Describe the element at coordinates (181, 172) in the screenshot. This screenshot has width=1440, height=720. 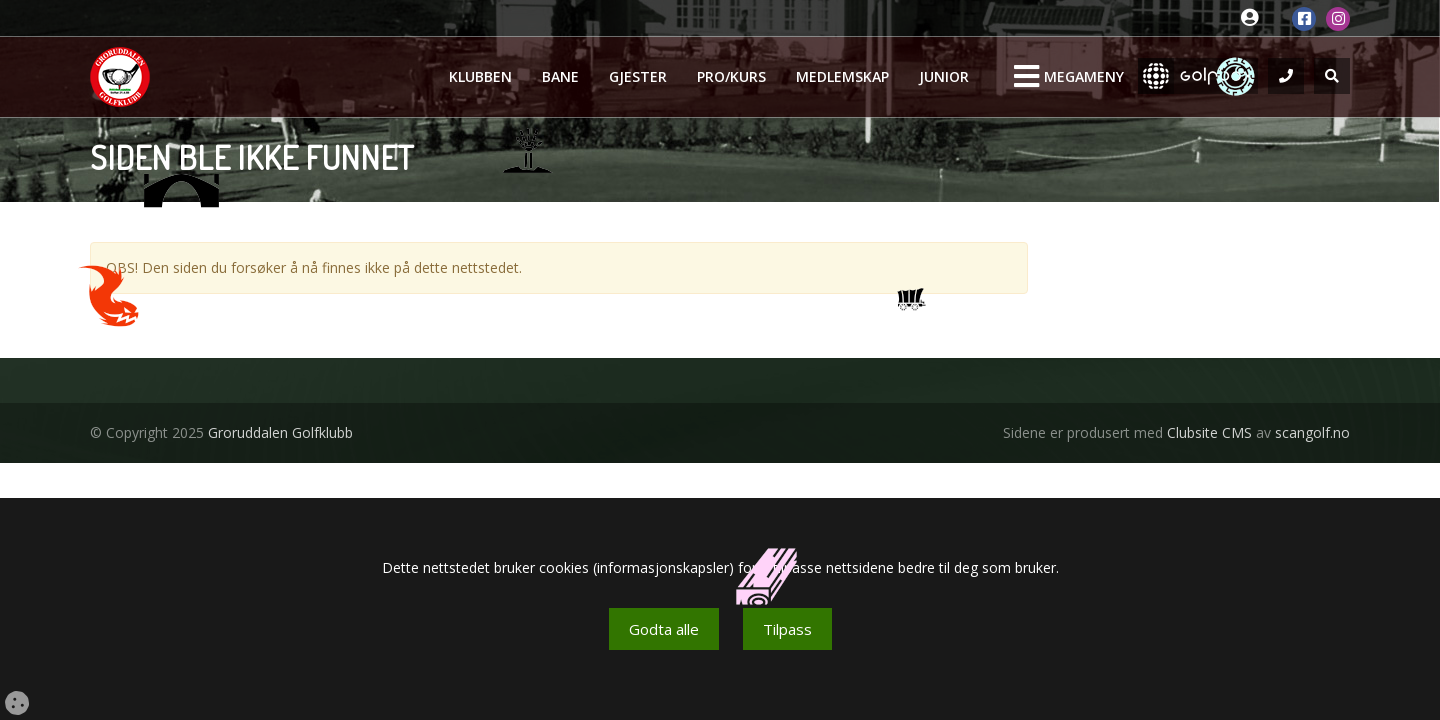
I see `build or place a bridge structure` at that location.